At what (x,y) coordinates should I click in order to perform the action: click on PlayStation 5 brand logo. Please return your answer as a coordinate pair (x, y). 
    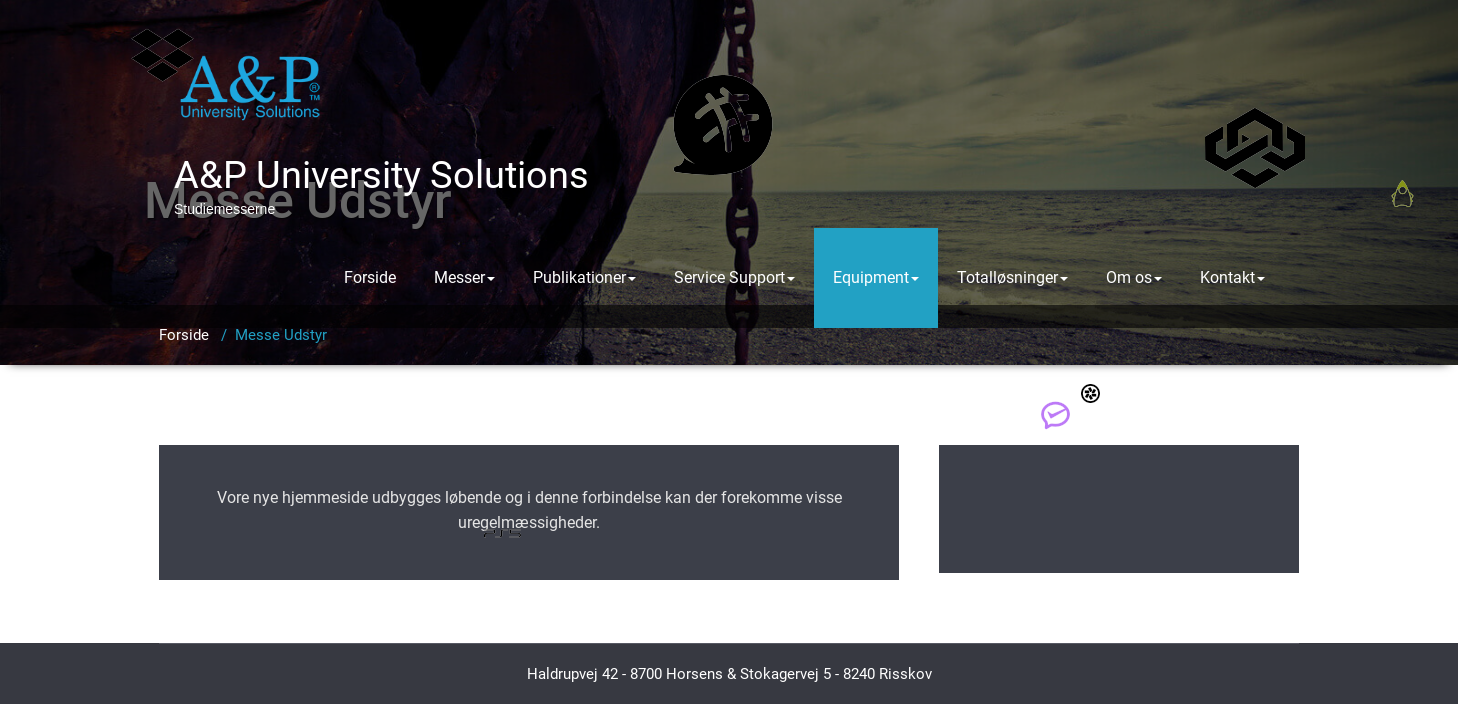
    Looking at the image, I should click on (502, 533).